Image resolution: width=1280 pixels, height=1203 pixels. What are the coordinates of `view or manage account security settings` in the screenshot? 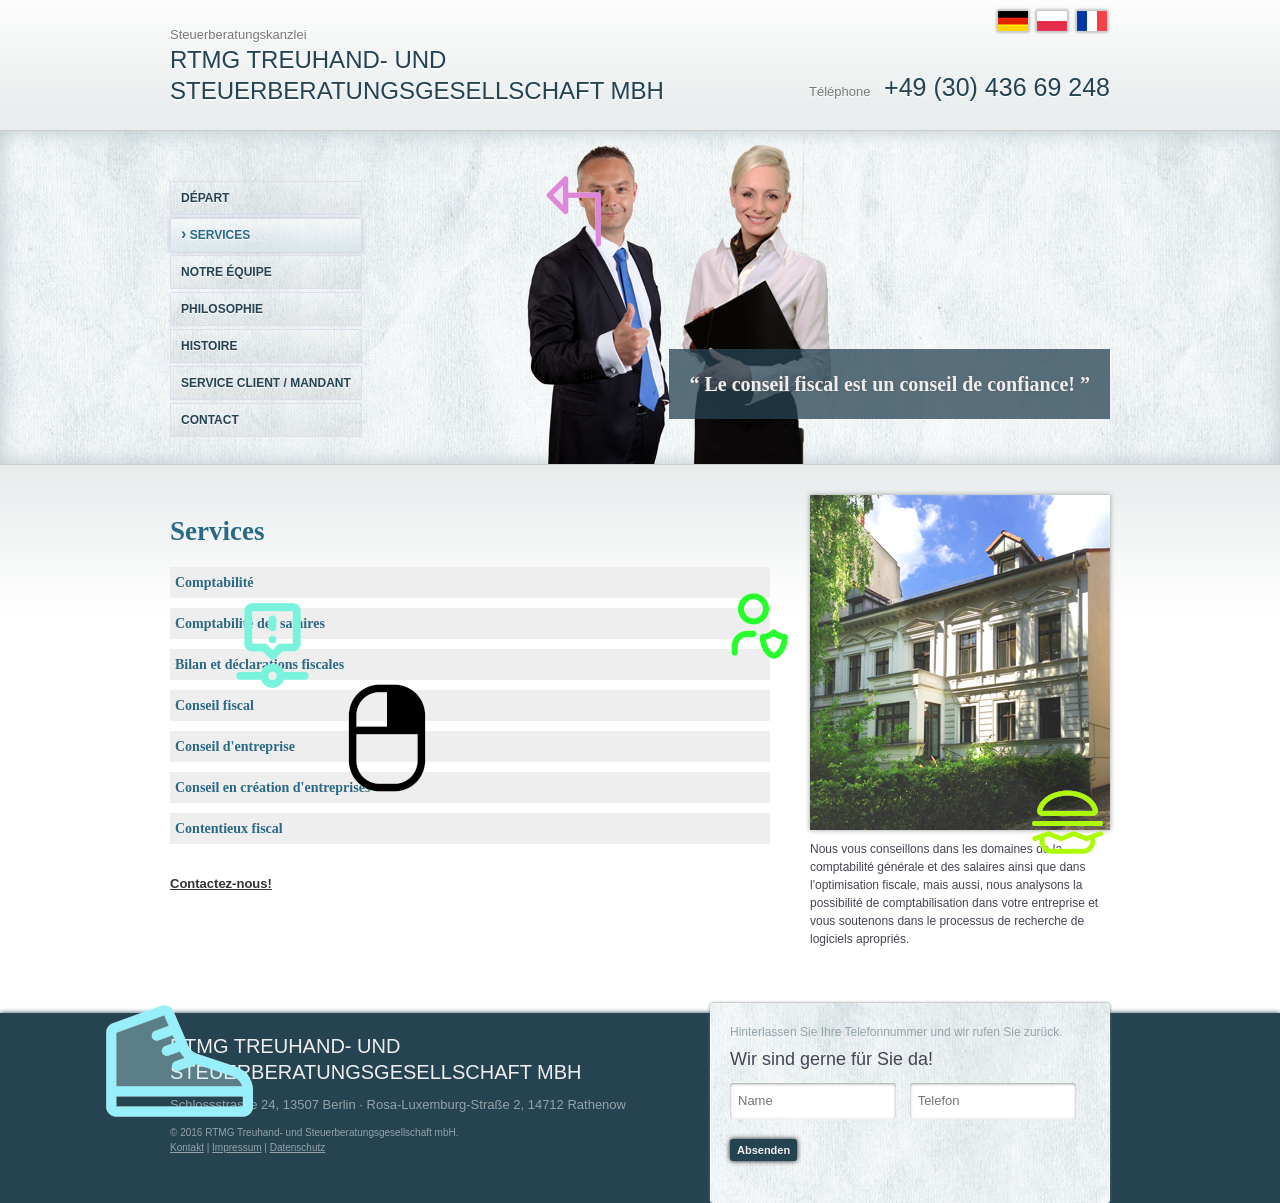 It's located at (753, 624).